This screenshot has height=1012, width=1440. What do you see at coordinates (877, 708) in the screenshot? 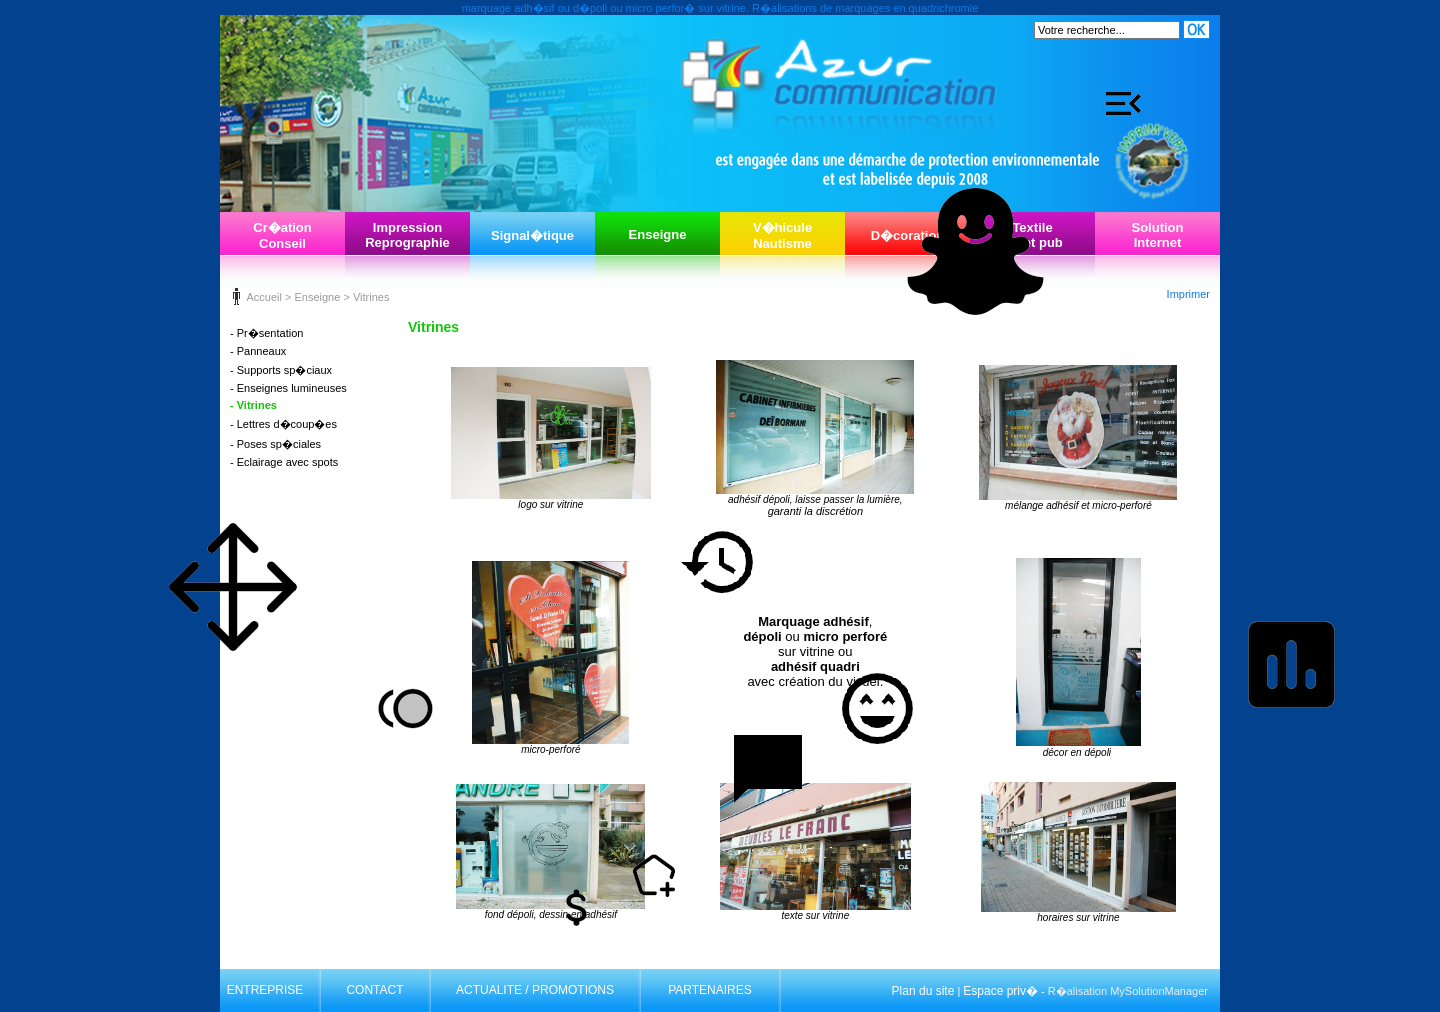
I see `rate your experience as very satisfied` at bounding box center [877, 708].